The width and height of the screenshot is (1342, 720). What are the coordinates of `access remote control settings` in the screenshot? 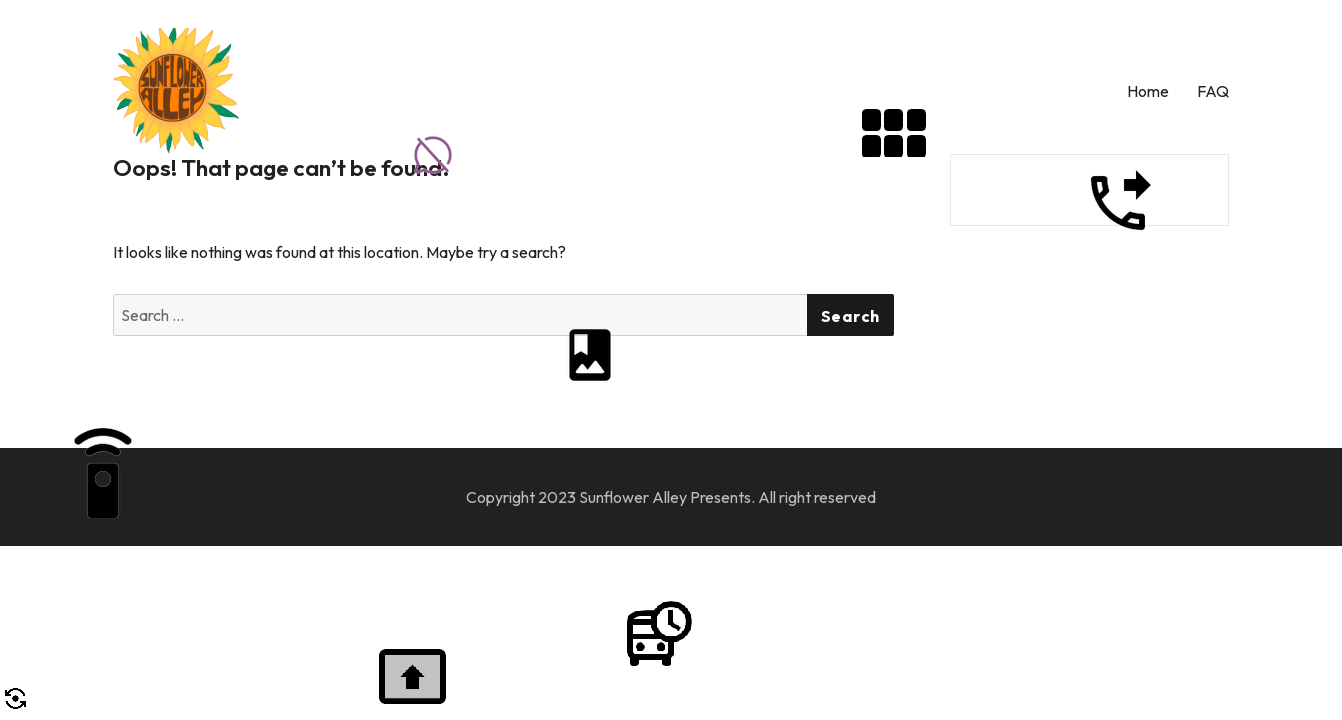 It's located at (103, 475).